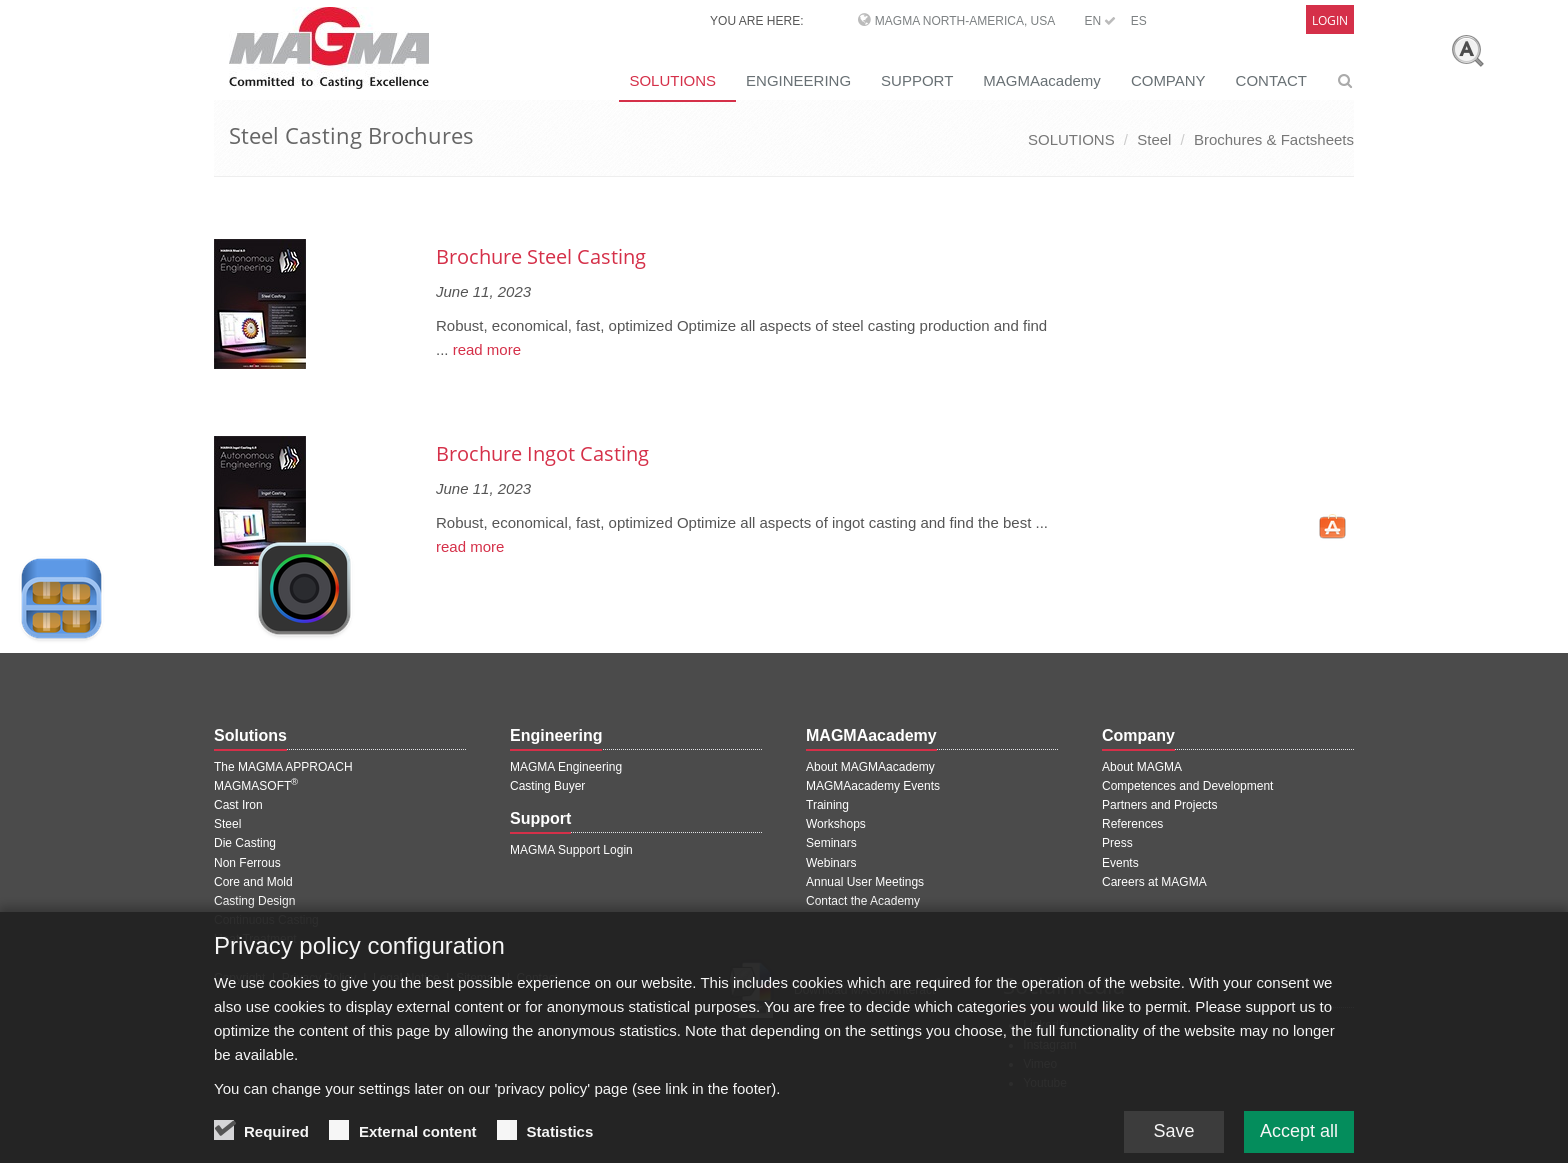 This screenshot has width=1568, height=1163. I want to click on open warehouse flatpak manager, so click(61, 598).